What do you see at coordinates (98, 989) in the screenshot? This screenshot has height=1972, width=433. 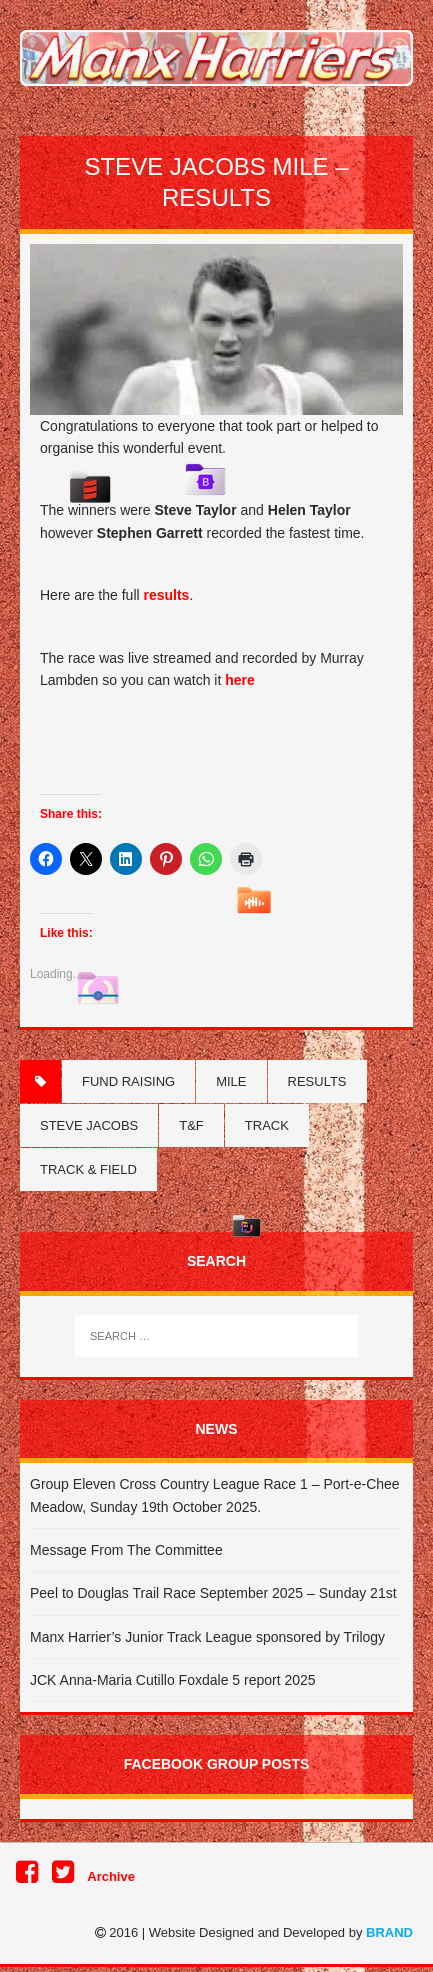 I see `open folder containing pokémon heal ball items or games` at bounding box center [98, 989].